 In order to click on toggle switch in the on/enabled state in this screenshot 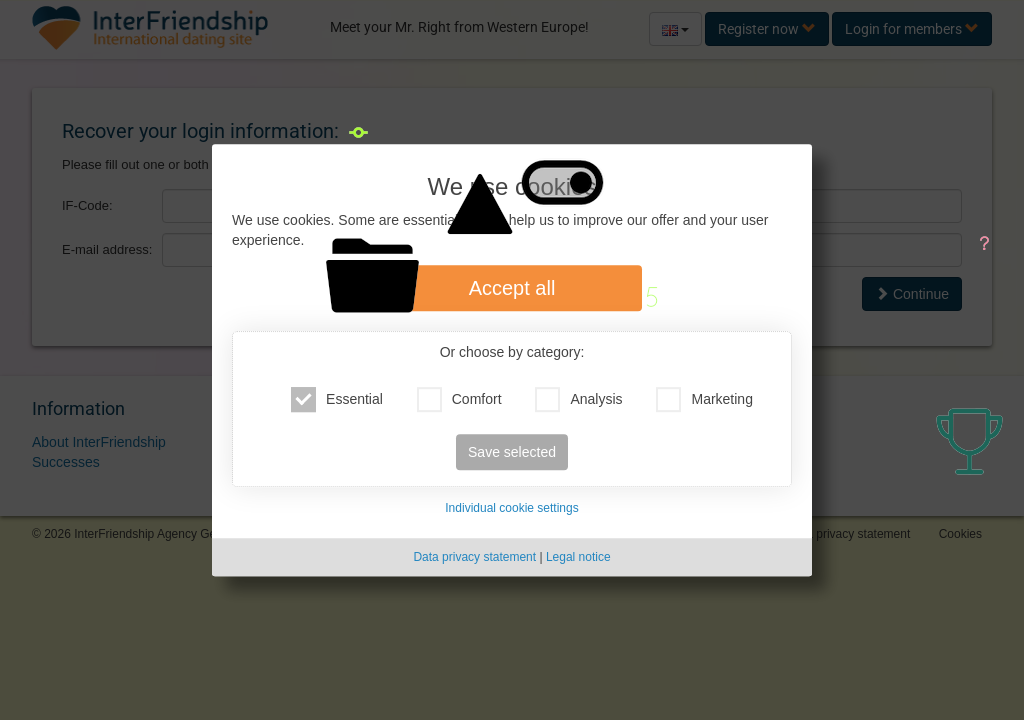, I will do `click(562, 182)`.